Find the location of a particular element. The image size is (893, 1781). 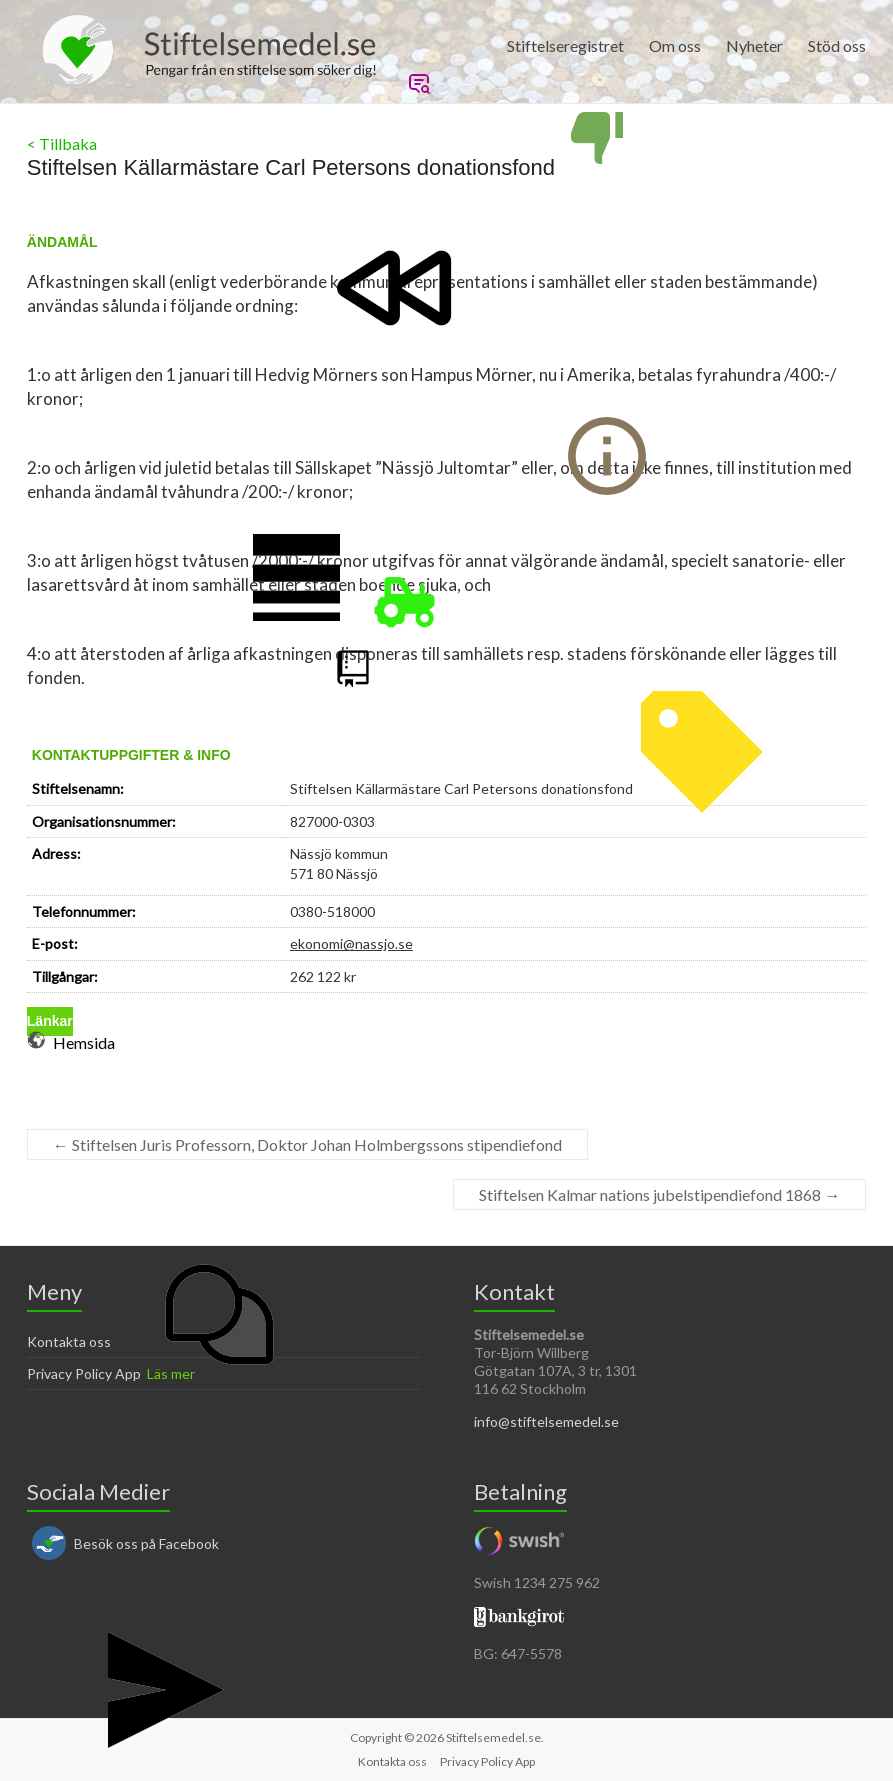

rewind or skip backward in media playback is located at coordinates (398, 288).